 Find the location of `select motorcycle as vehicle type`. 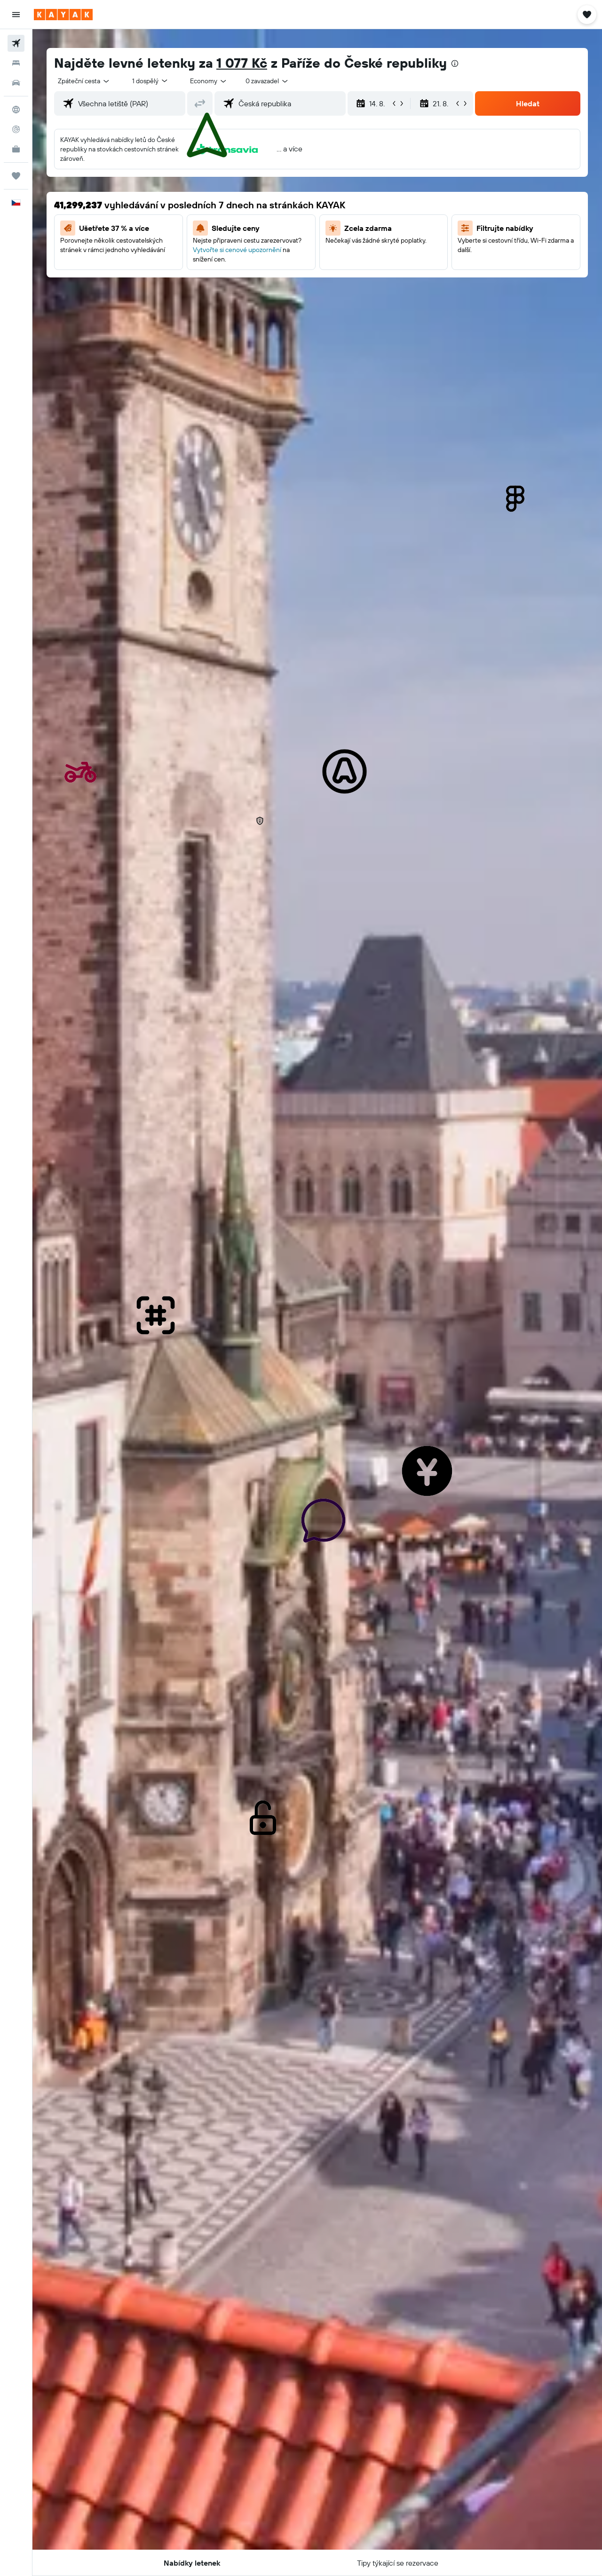

select motorcycle as vehicle type is located at coordinates (80, 773).